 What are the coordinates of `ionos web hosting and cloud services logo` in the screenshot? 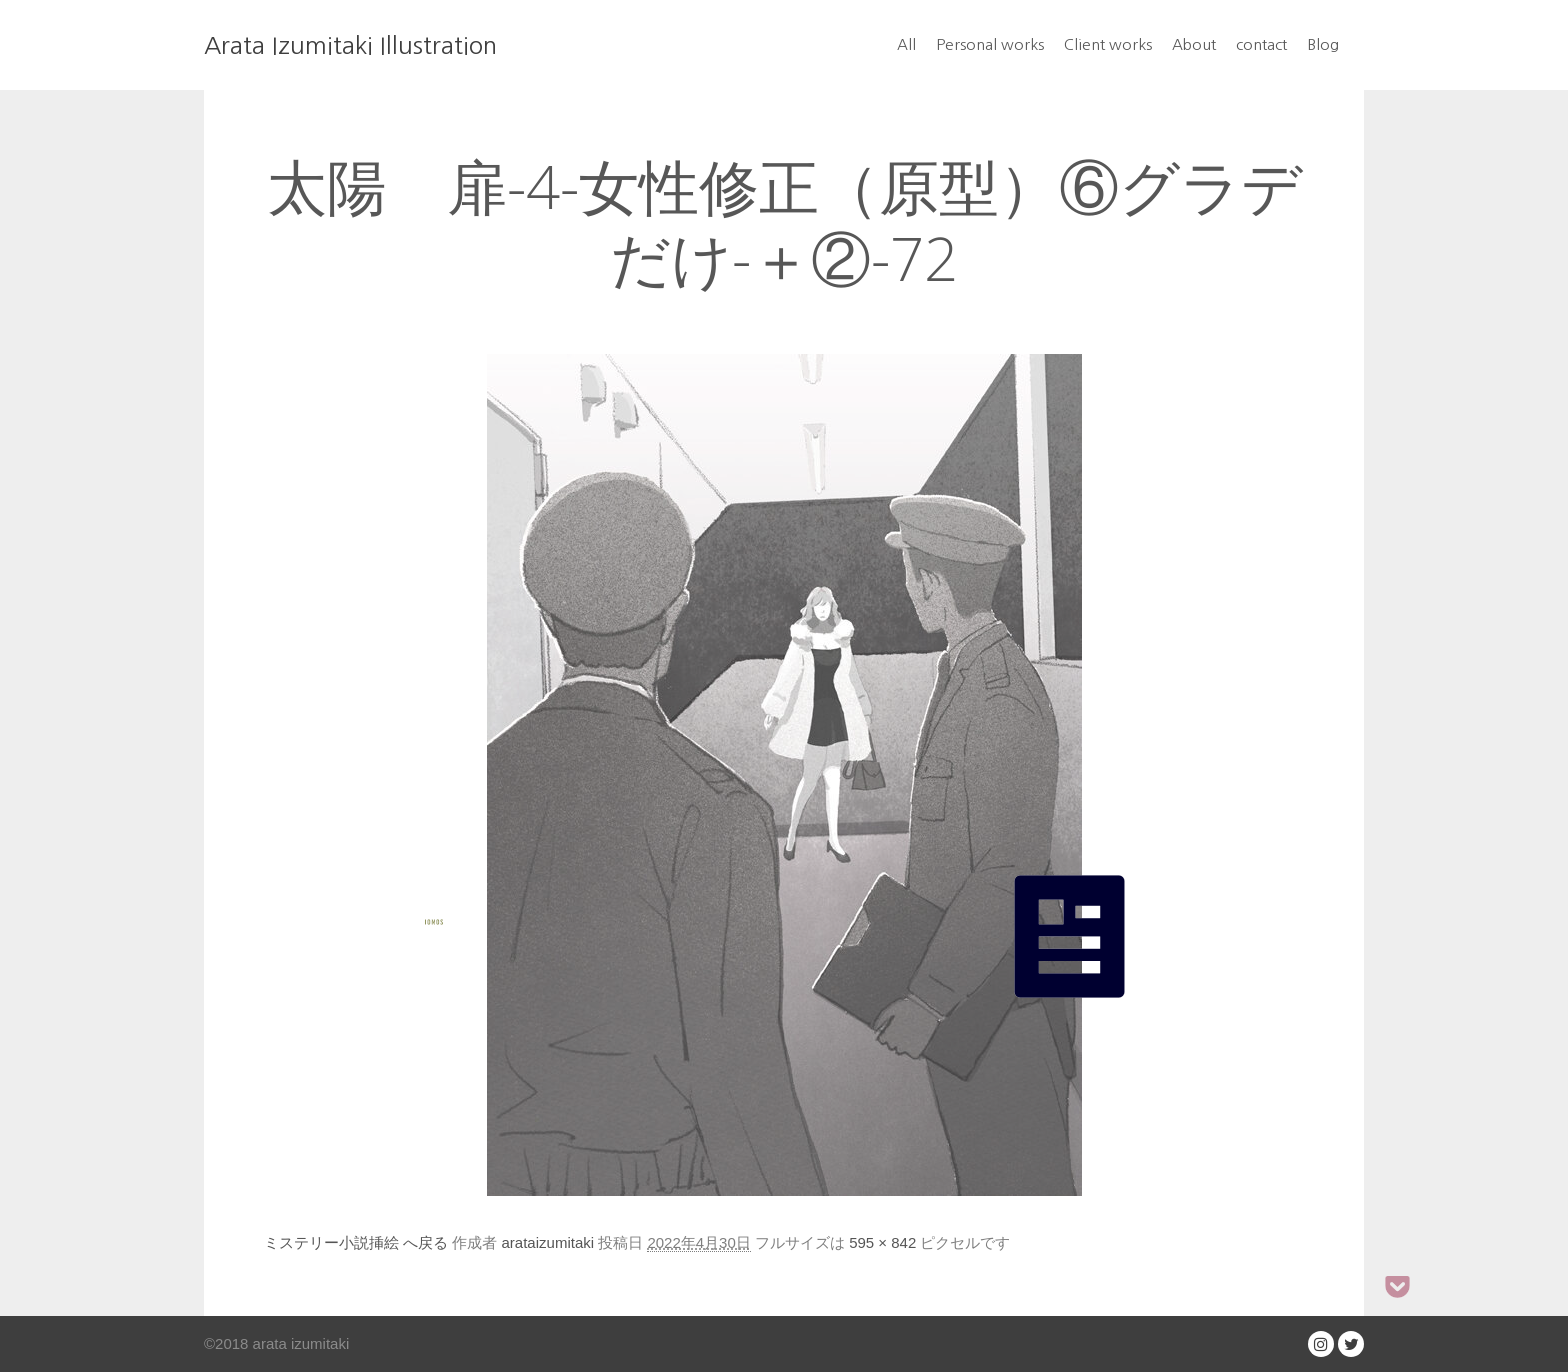 It's located at (434, 922).